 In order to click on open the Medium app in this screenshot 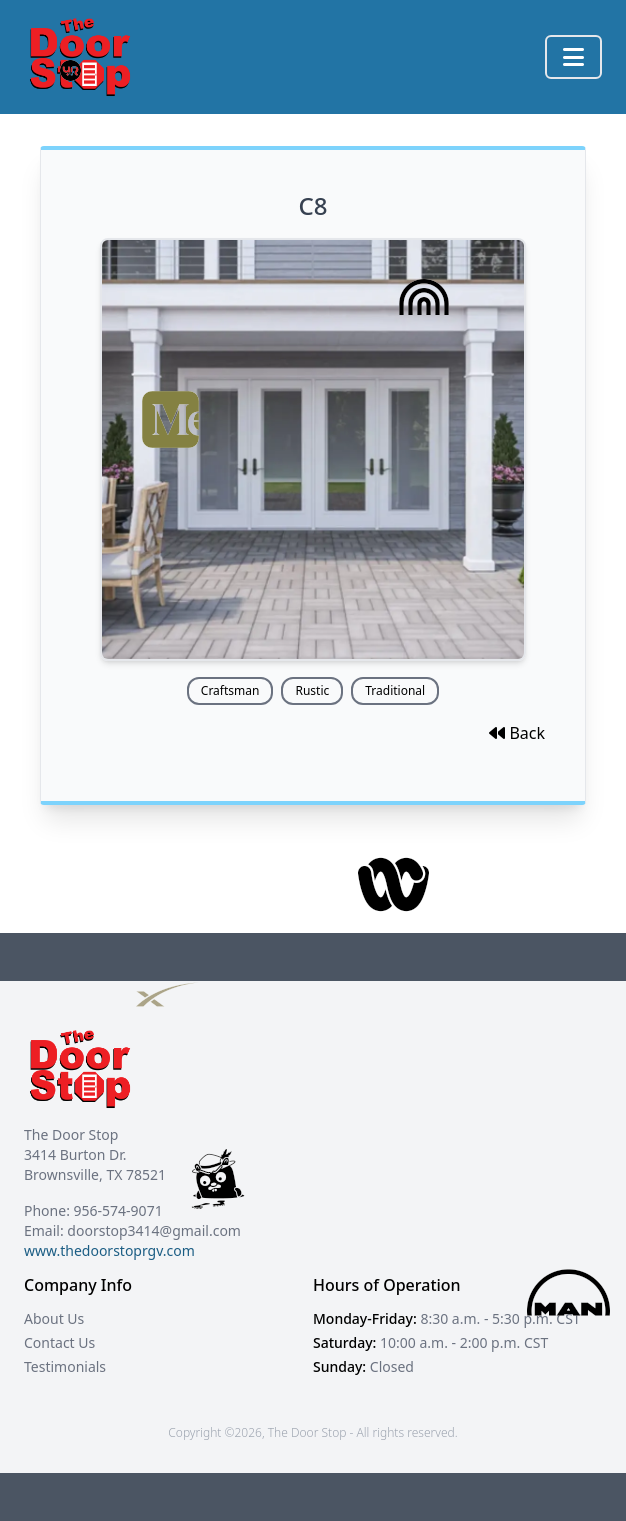, I will do `click(170, 419)`.